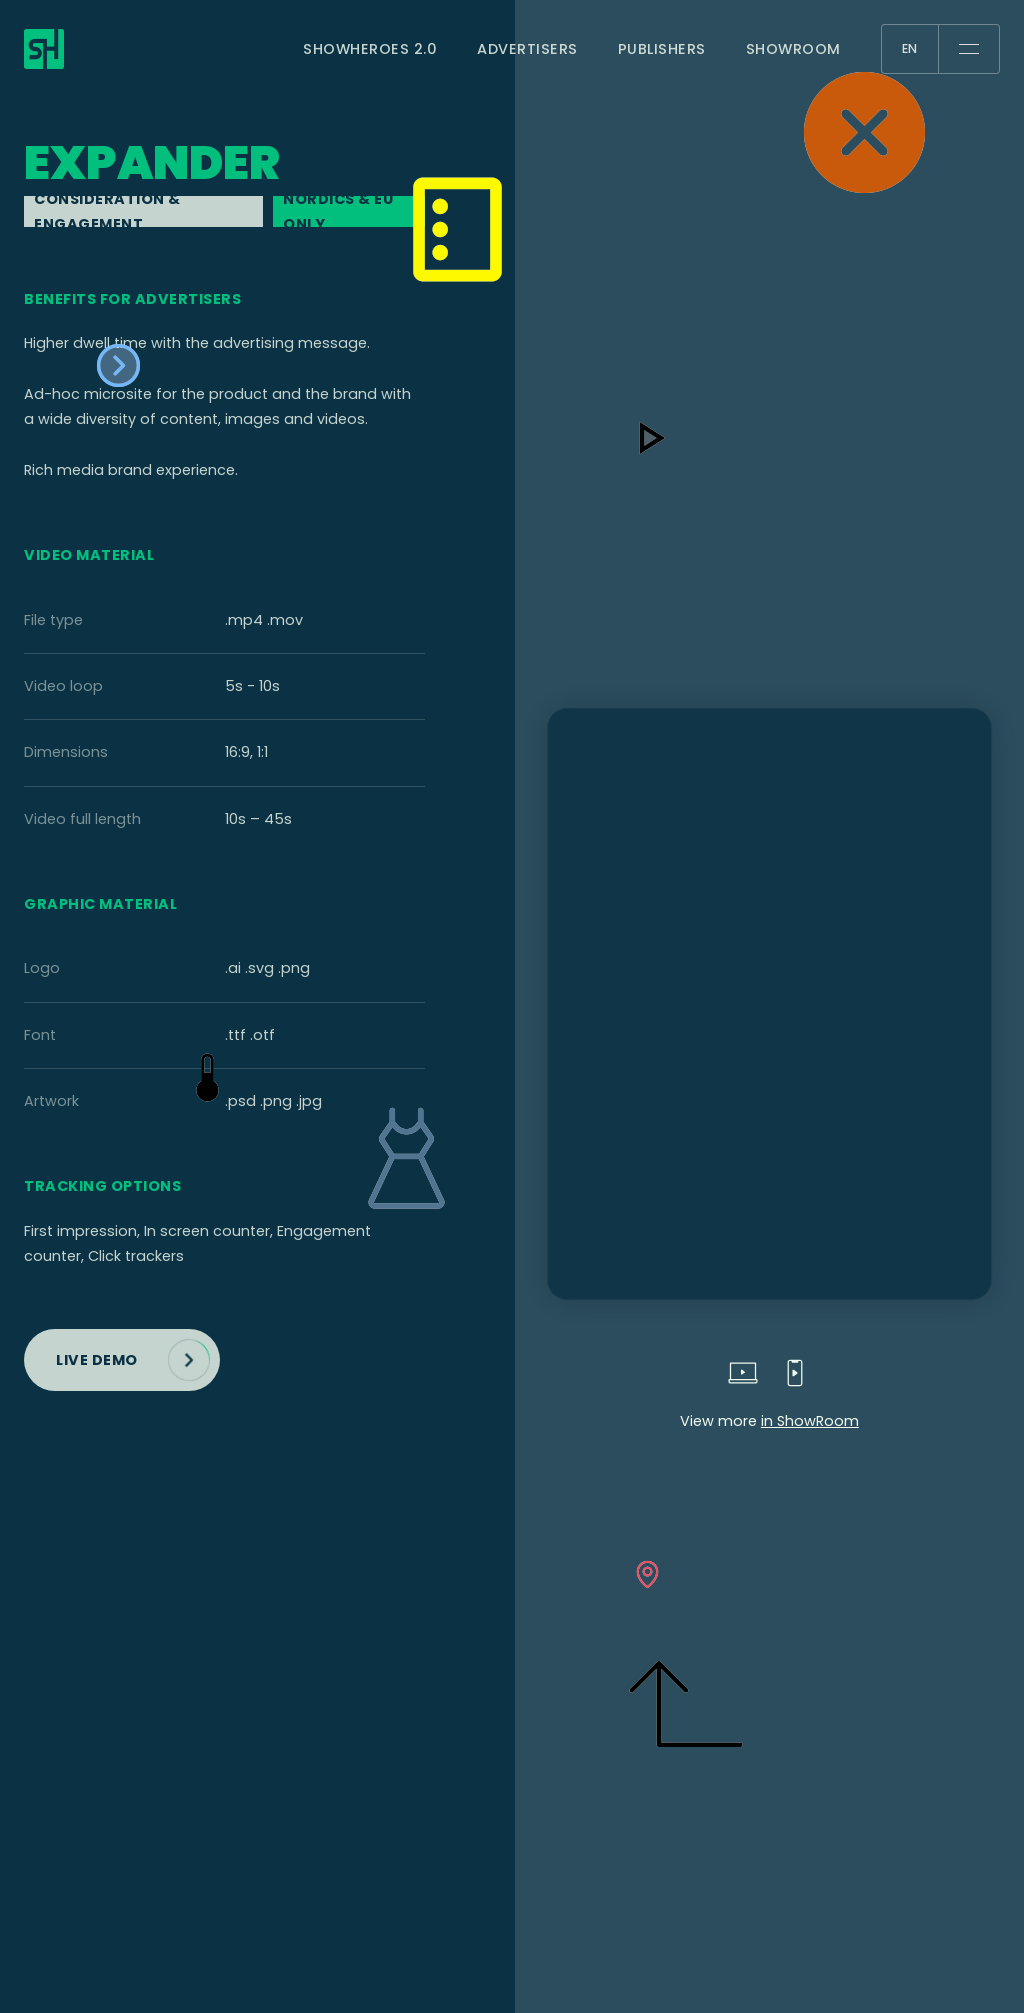 Image resolution: width=1024 pixels, height=2013 pixels. I want to click on close or dismiss a dialog, so click(864, 132).